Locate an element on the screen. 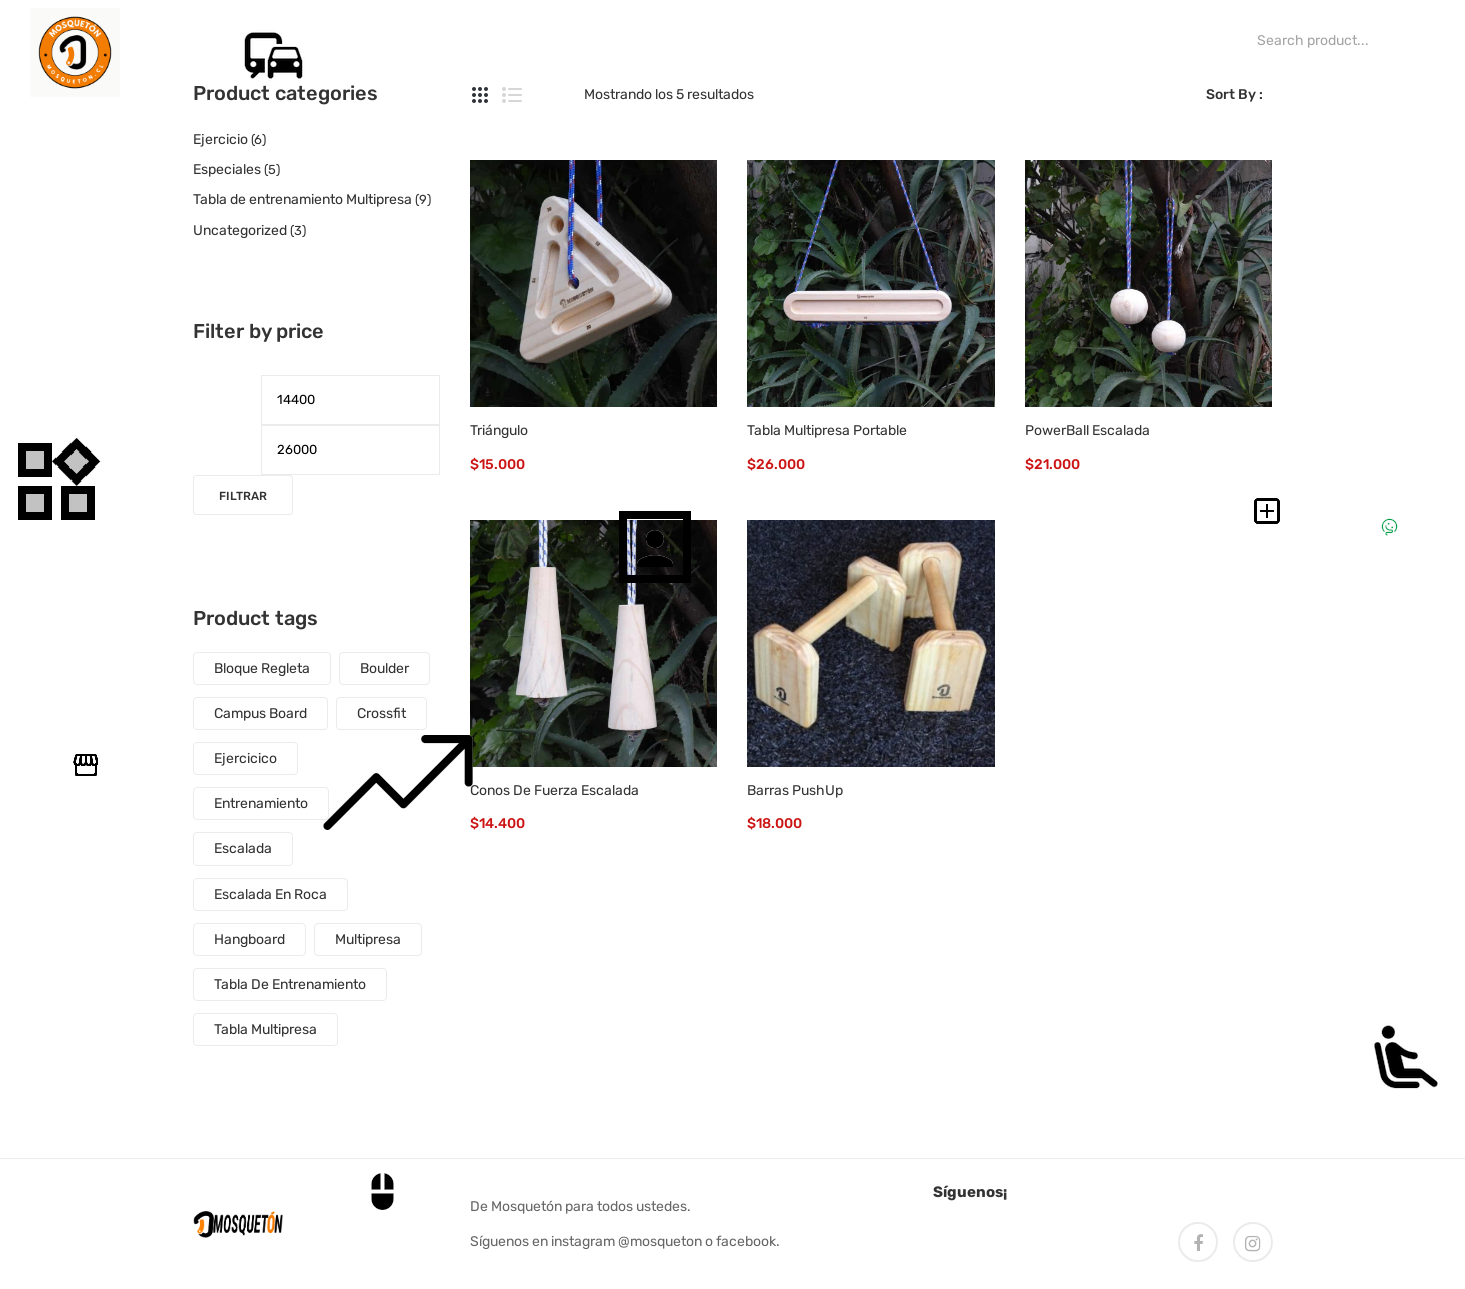 Image resolution: width=1465 pixels, height=1289 pixels. indicates mouse input is available or required is located at coordinates (382, 1191).